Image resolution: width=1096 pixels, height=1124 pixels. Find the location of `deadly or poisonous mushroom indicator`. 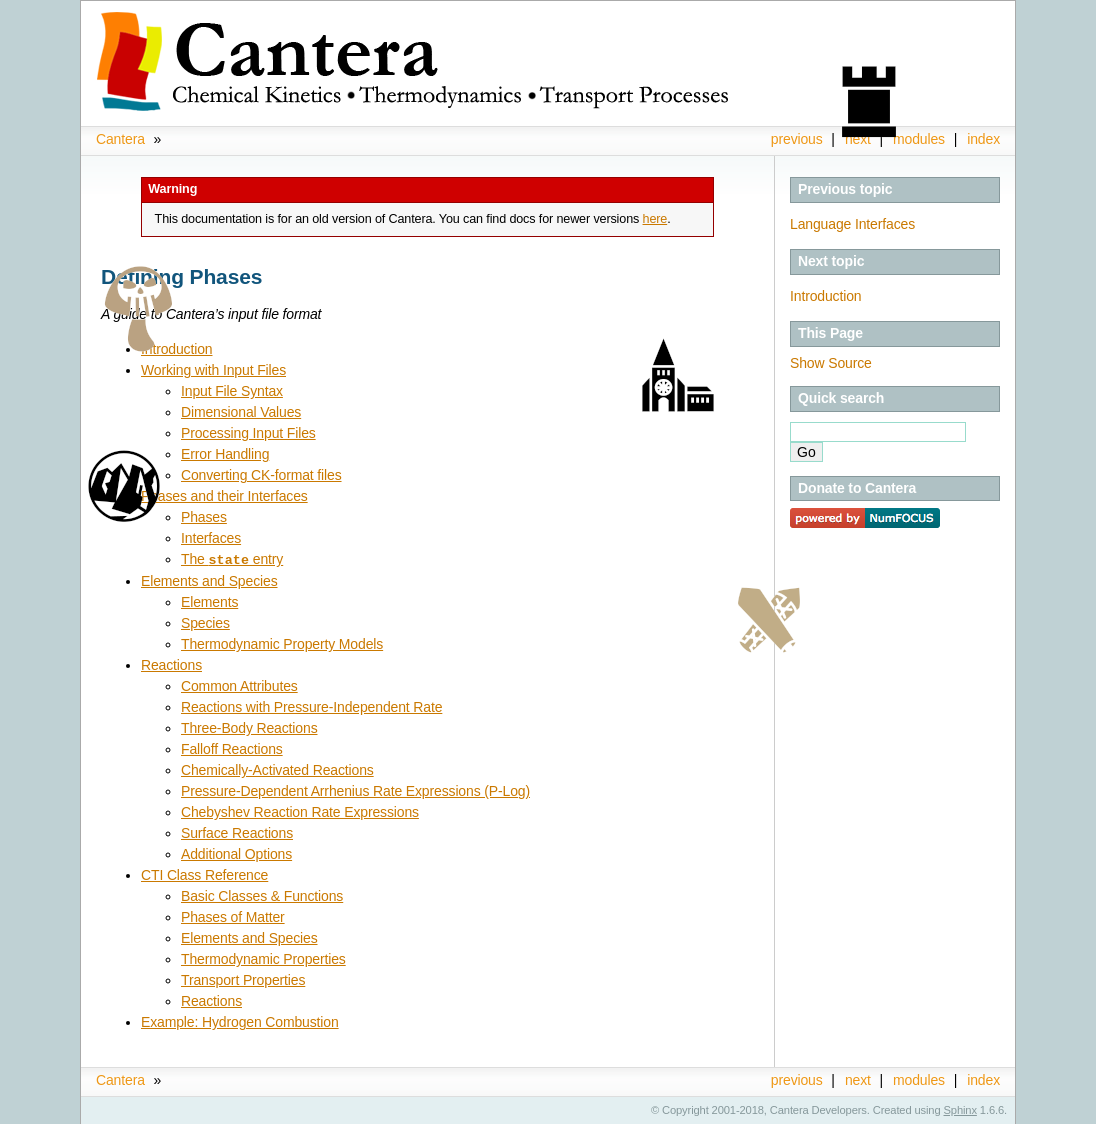

deadly or poisonous mushroom indicator is located at coordinates (138, 309).